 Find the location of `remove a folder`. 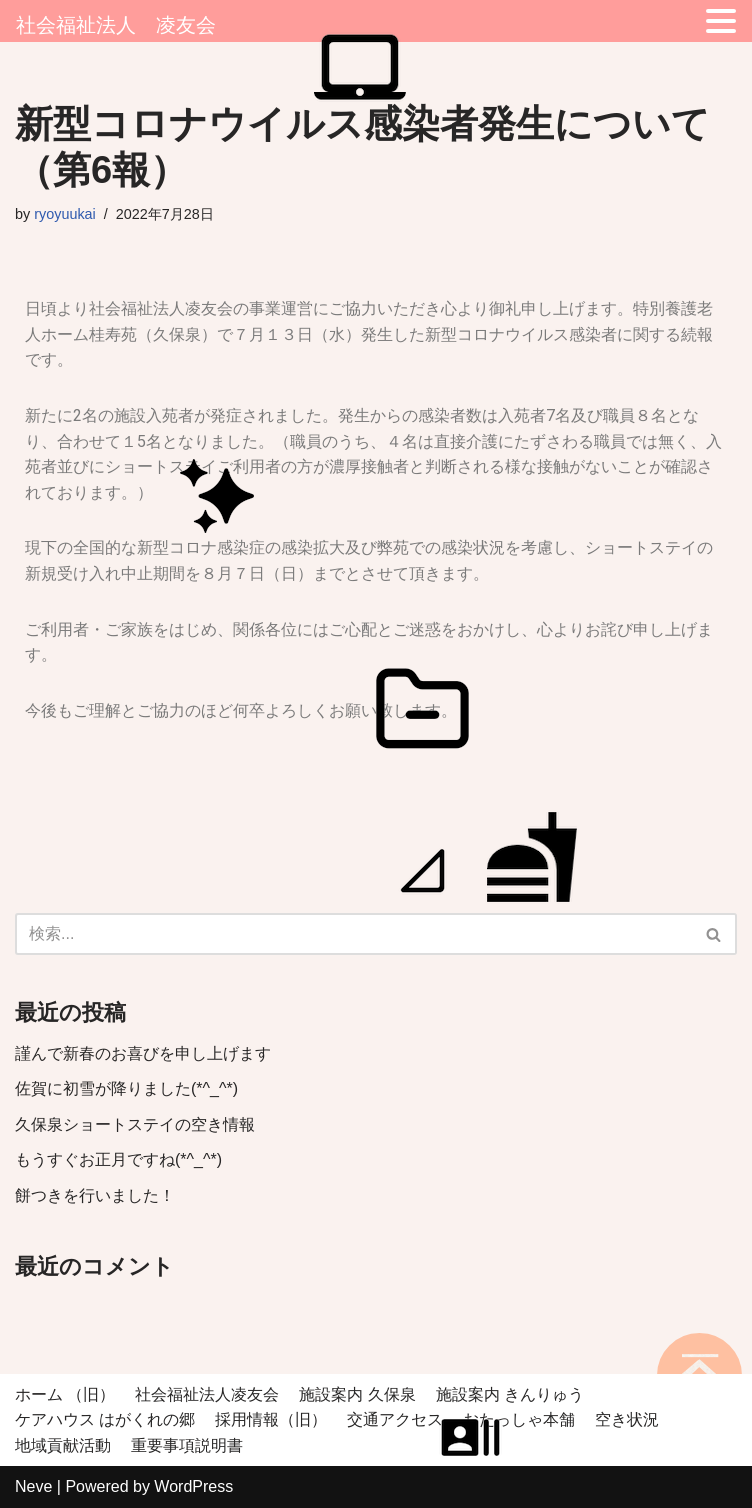

remove a folder is located at coordinates (422, 710).